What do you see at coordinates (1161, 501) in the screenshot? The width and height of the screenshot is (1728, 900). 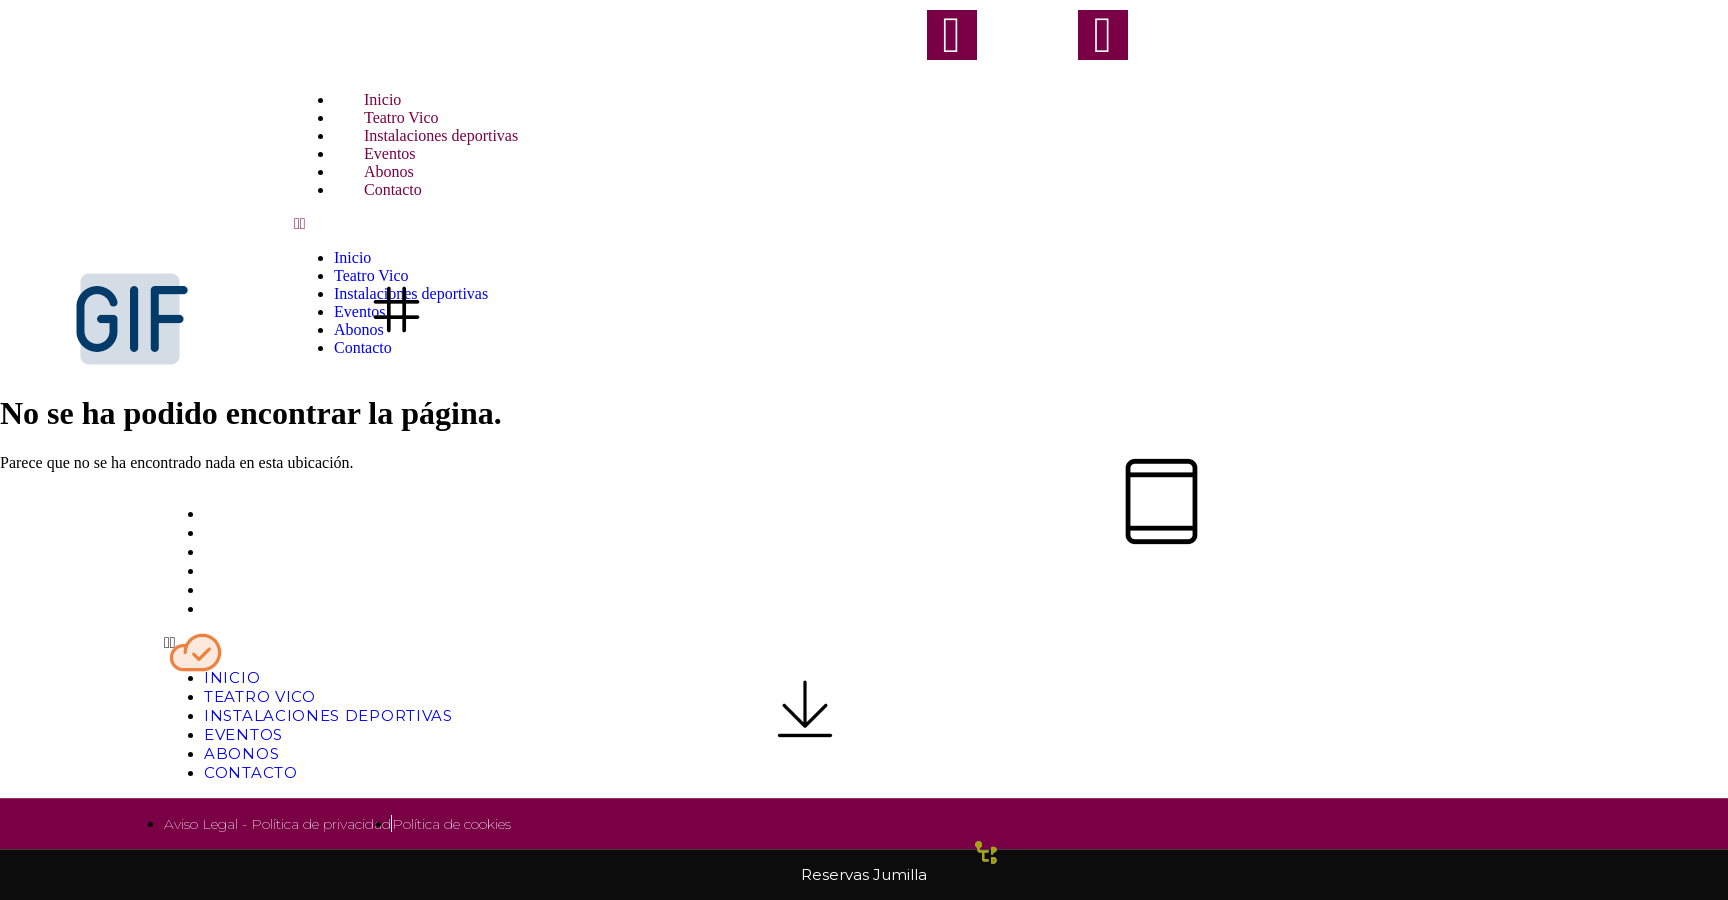 I see `switch to tablet view or layout` at bounding box center [1161, 501].